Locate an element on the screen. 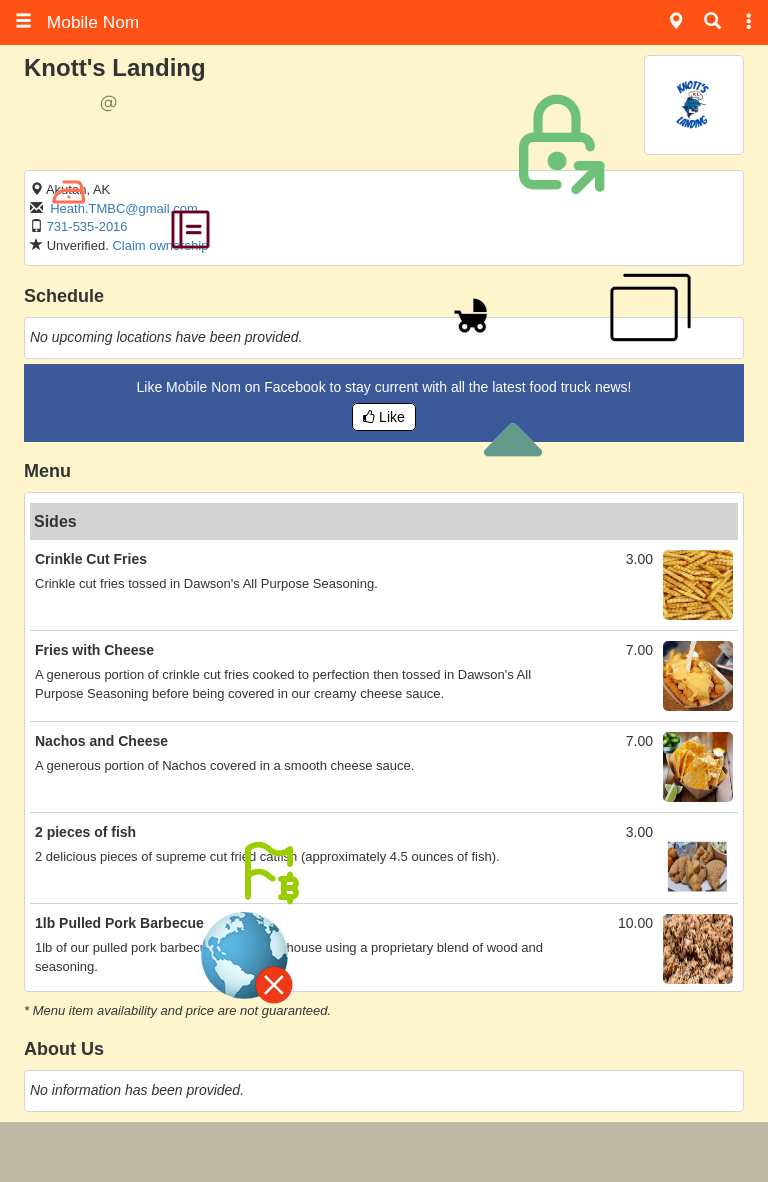 This screenshot has width=768, height=1182. open your notebook or notes is located at coordinates (190, 229).